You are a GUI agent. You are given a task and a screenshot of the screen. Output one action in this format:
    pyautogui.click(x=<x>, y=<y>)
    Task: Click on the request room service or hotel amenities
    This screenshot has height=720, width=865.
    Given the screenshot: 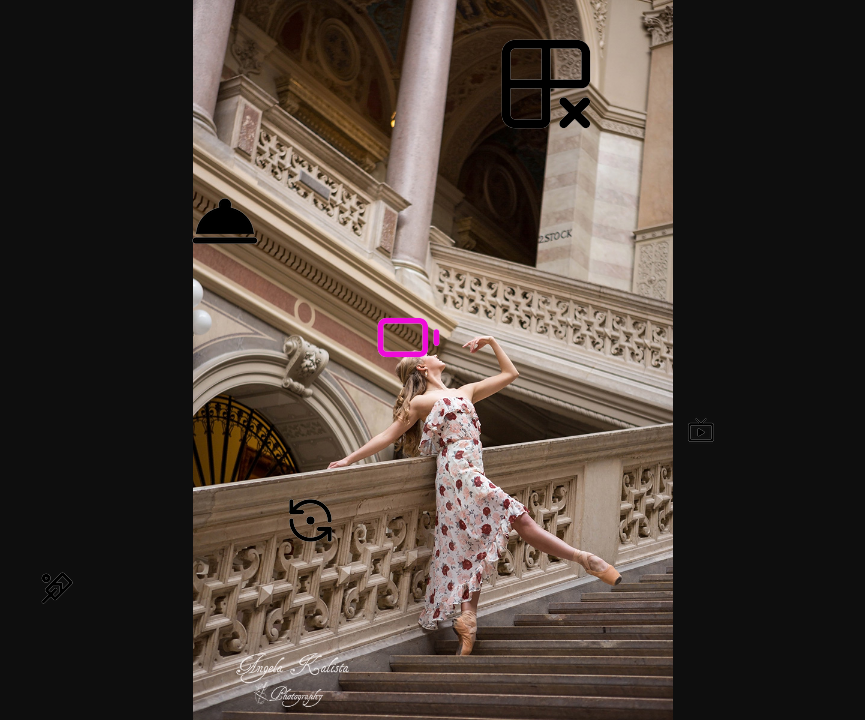 What is the action you would take?
    pyautogui.click(x=225, y=221)
    